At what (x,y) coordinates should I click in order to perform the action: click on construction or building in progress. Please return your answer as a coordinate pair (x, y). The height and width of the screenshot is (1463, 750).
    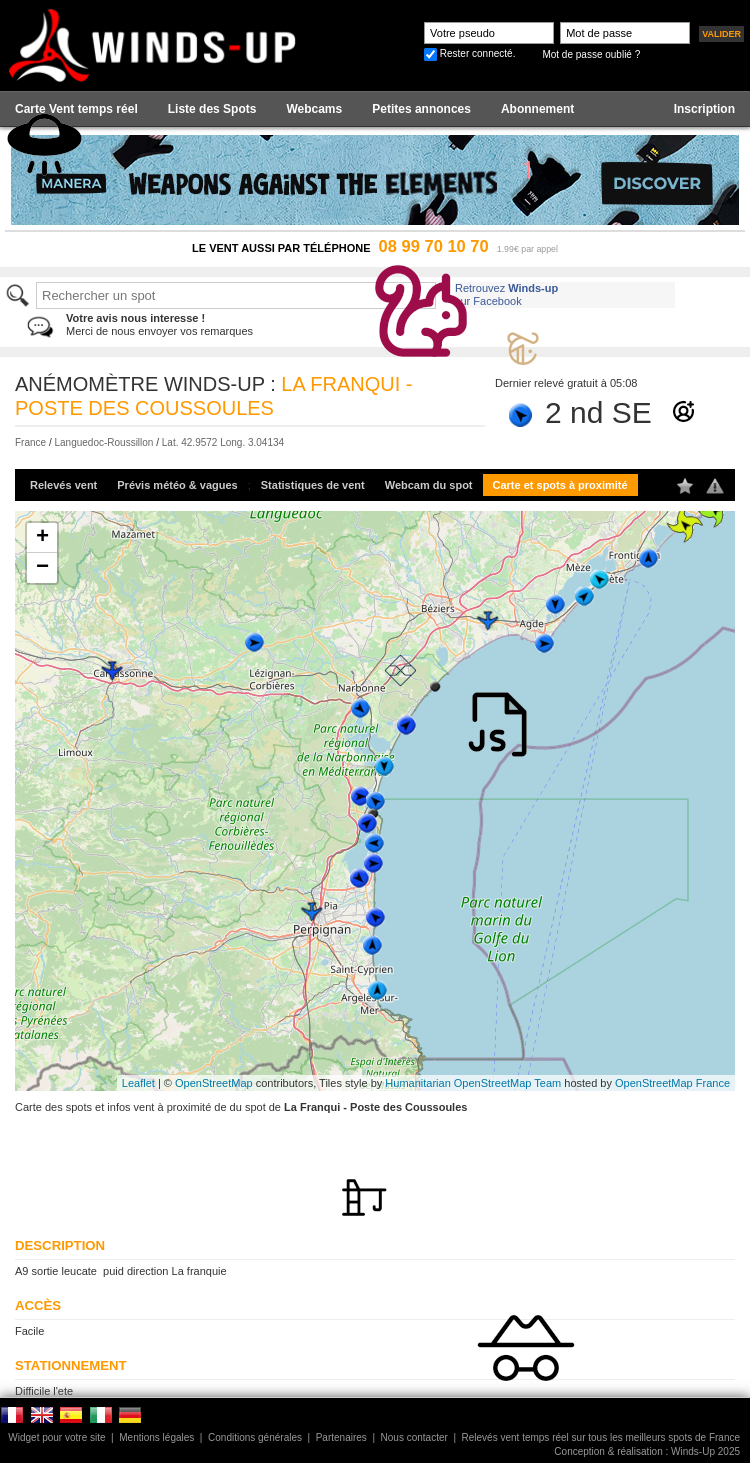
    Looking at the image, I should click on (363, 1197).